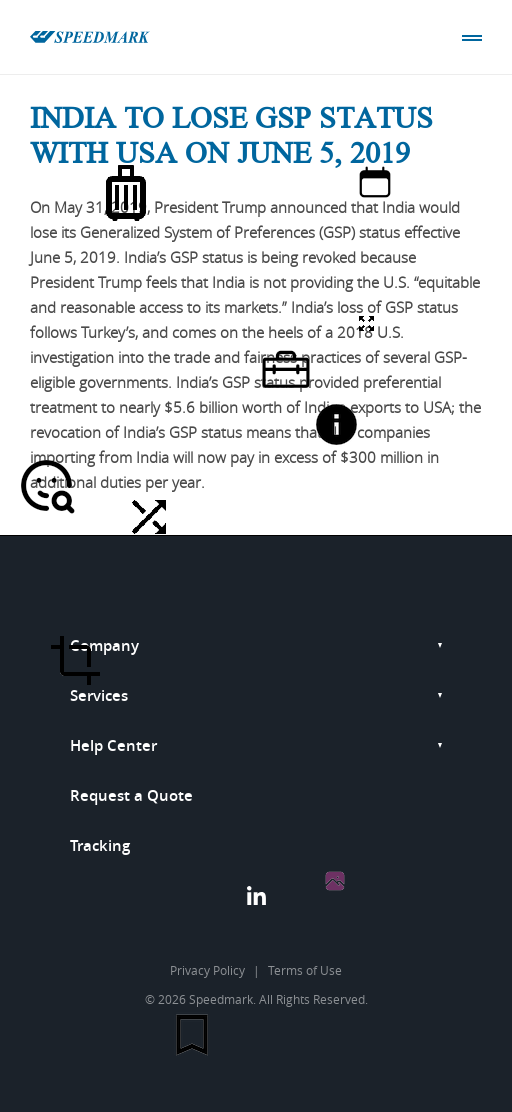  I want to click on view photos or images, so click(335, 881).